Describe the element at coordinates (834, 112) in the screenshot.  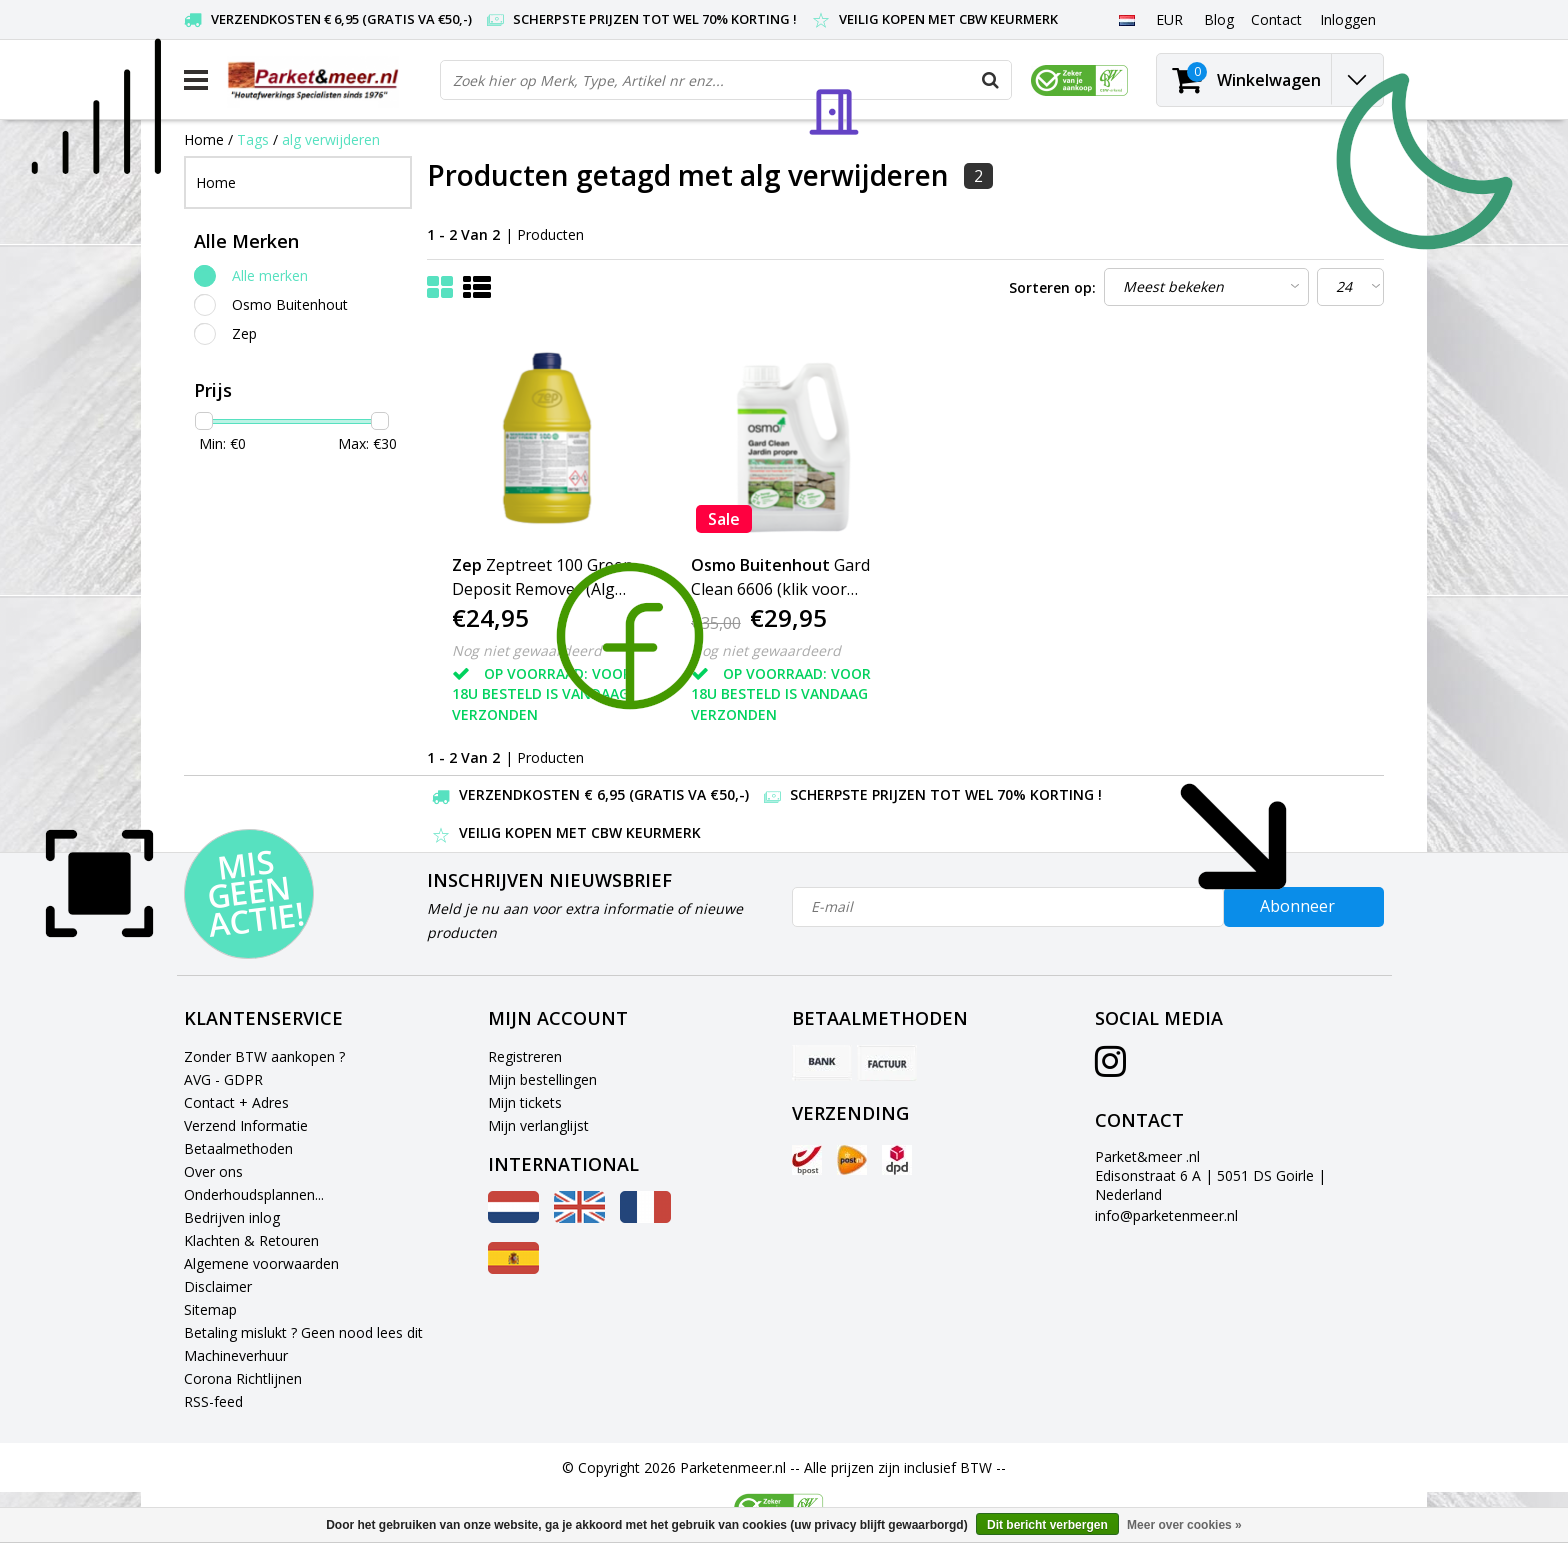
I see `log out or exit the application` at that location.